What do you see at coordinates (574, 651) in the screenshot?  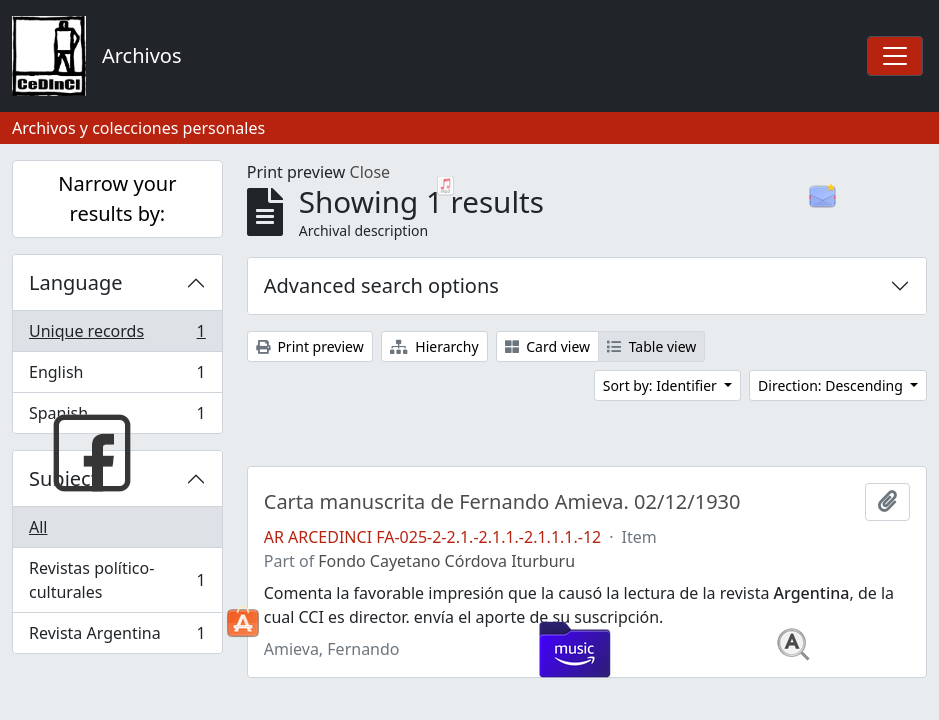 I see `open folder containing amazon music files` at bounding box center [574, 651].